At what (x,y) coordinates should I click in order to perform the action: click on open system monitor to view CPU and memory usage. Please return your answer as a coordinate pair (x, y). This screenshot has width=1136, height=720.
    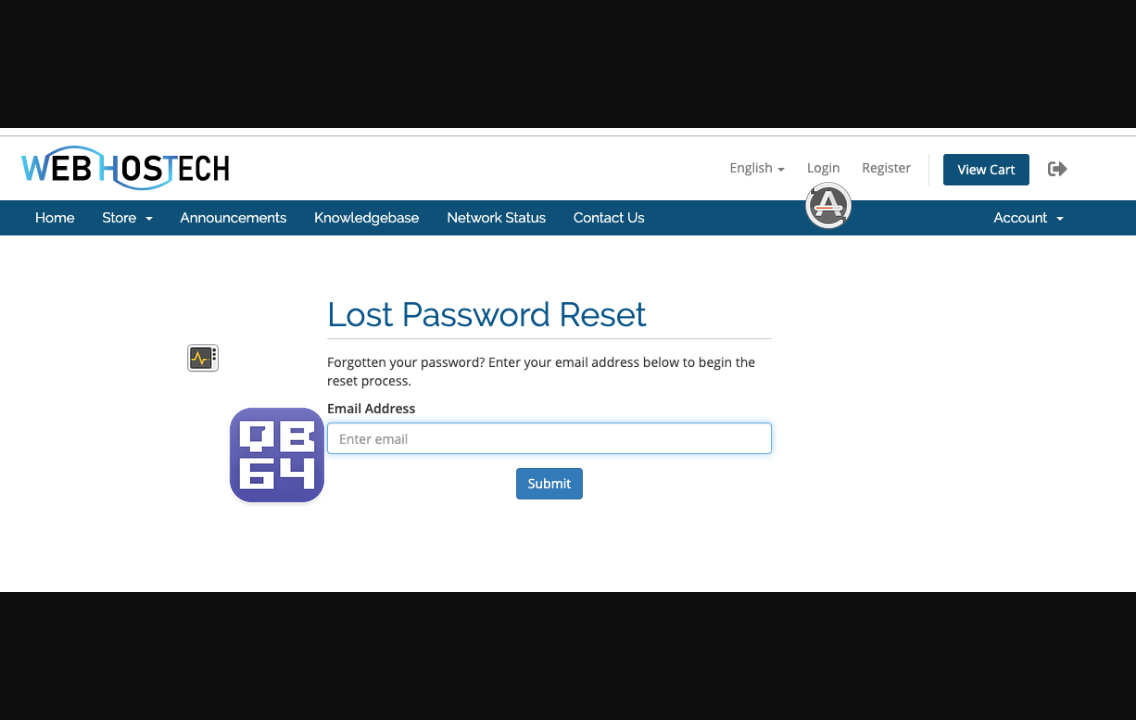
    Looking at the image, I should click on (203, 358).